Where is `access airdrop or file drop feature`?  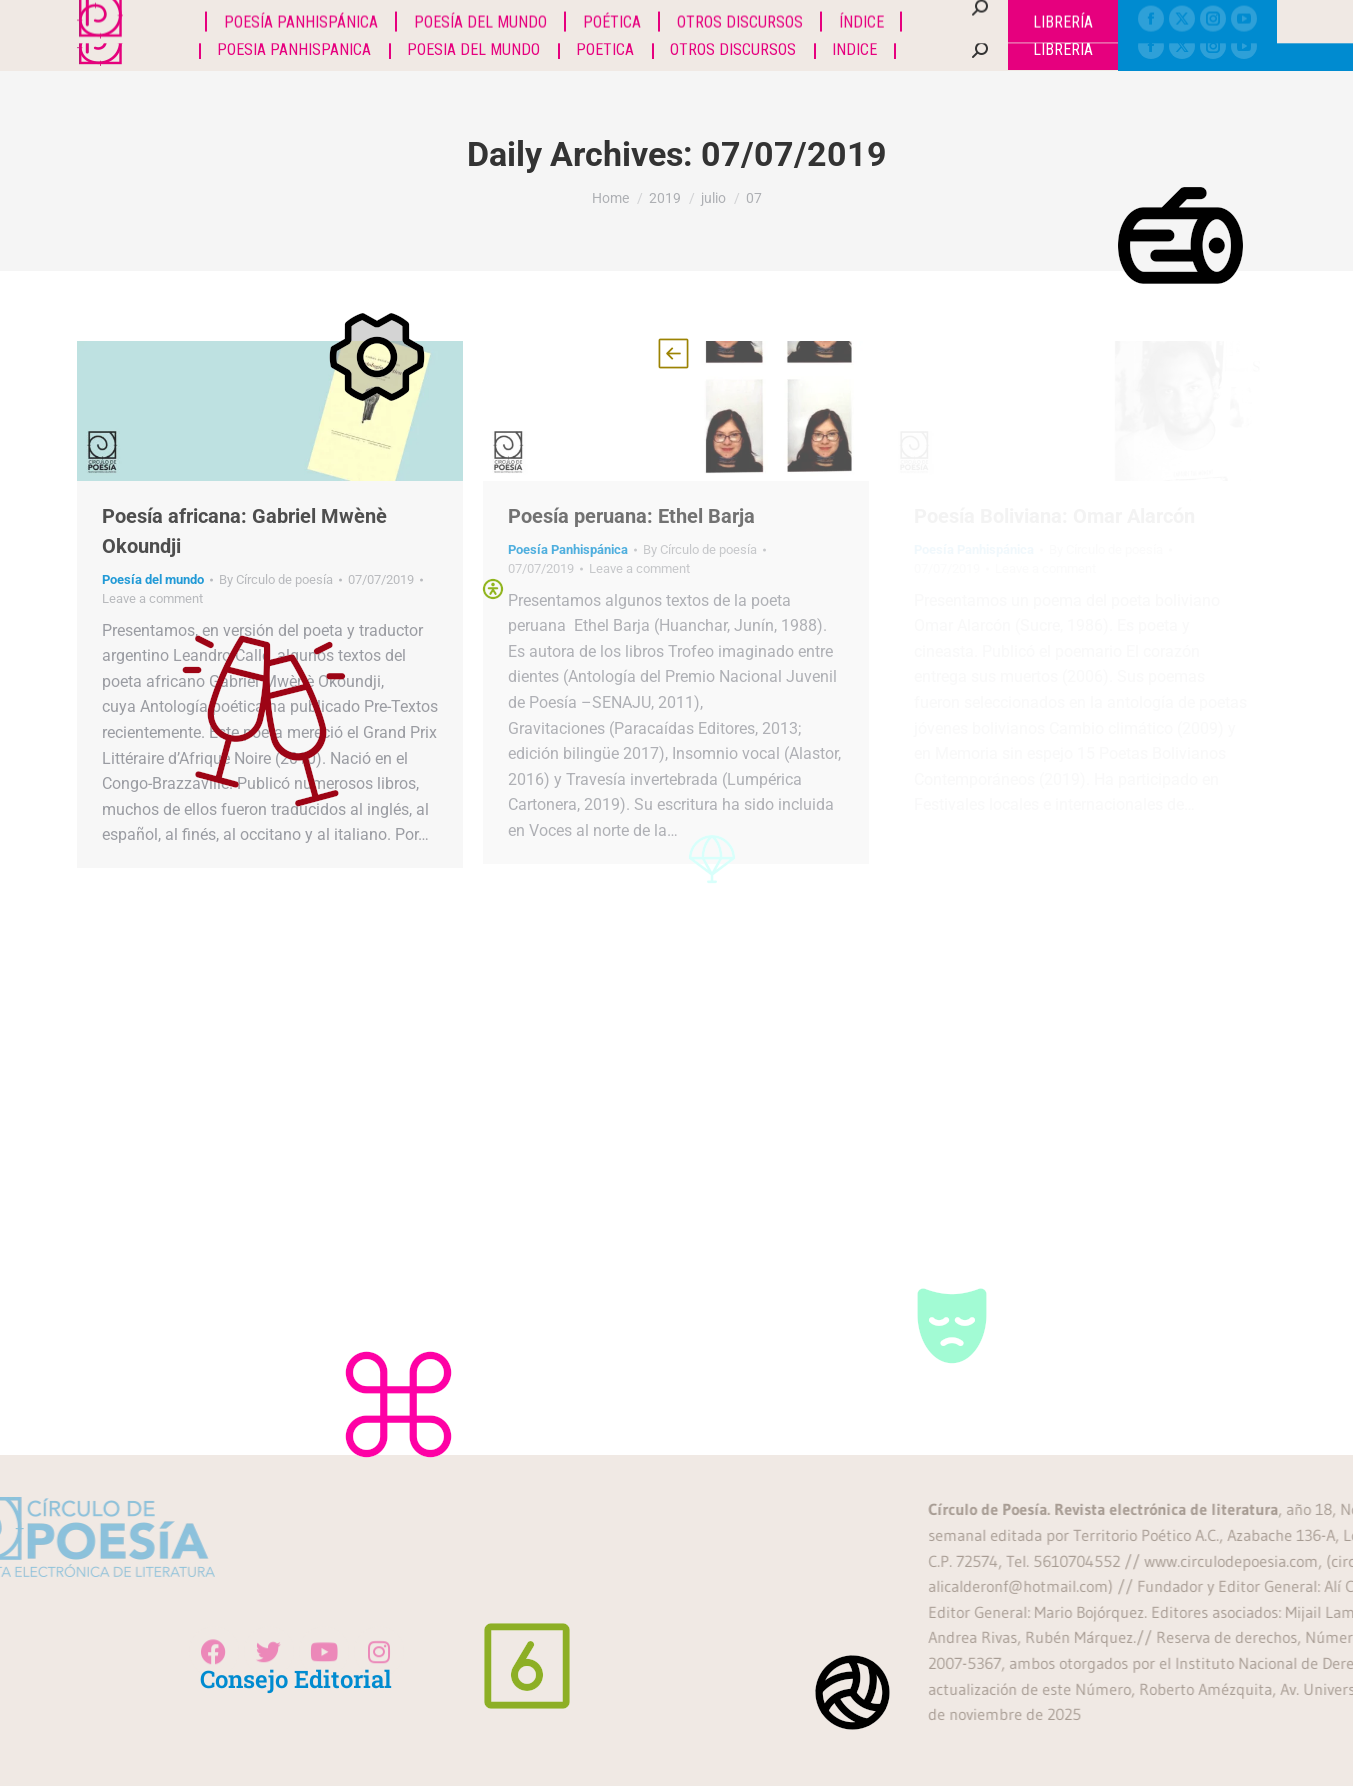 access airdrop or file drop feature is located at coordinates (712, 860).